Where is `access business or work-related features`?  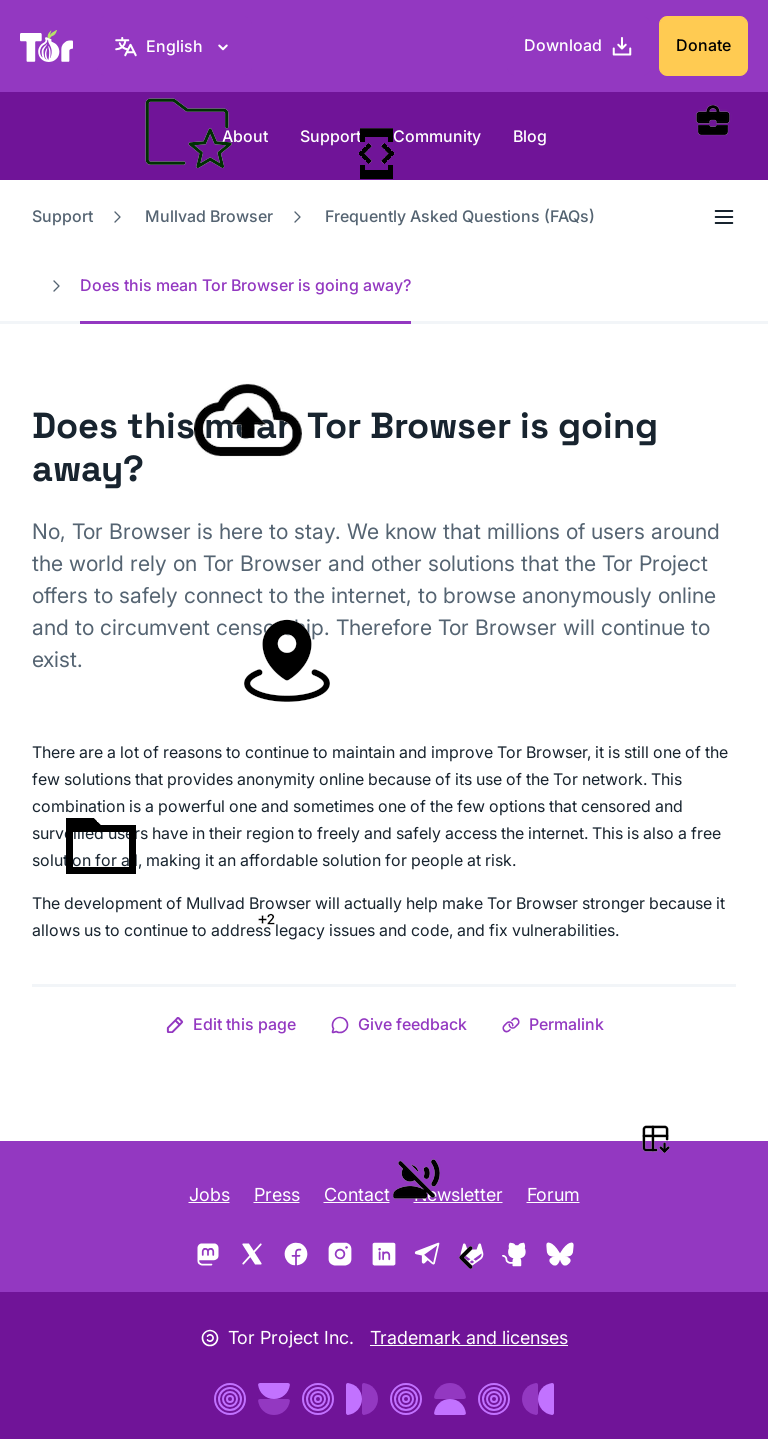
access business or work-related features is located at coordinates (713, 120).